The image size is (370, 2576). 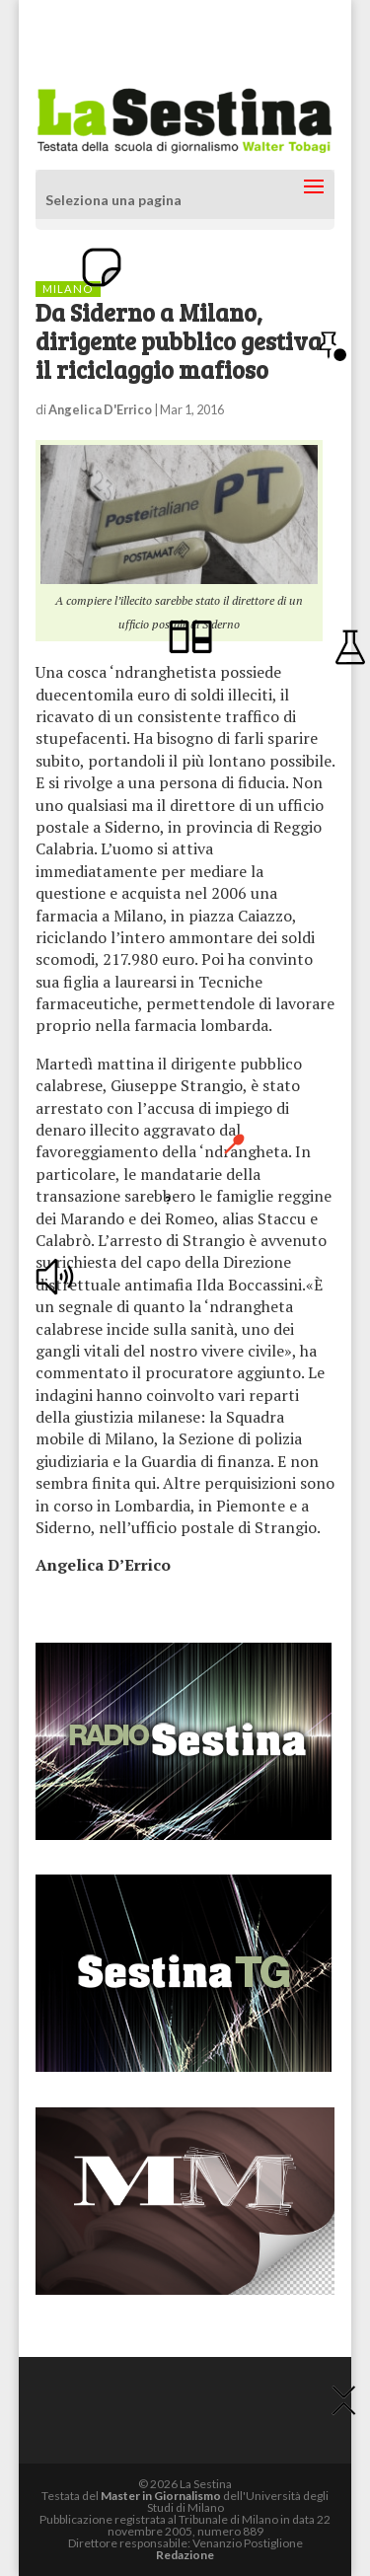 I want to click on access help or support information, so click(x=168, y=1200).